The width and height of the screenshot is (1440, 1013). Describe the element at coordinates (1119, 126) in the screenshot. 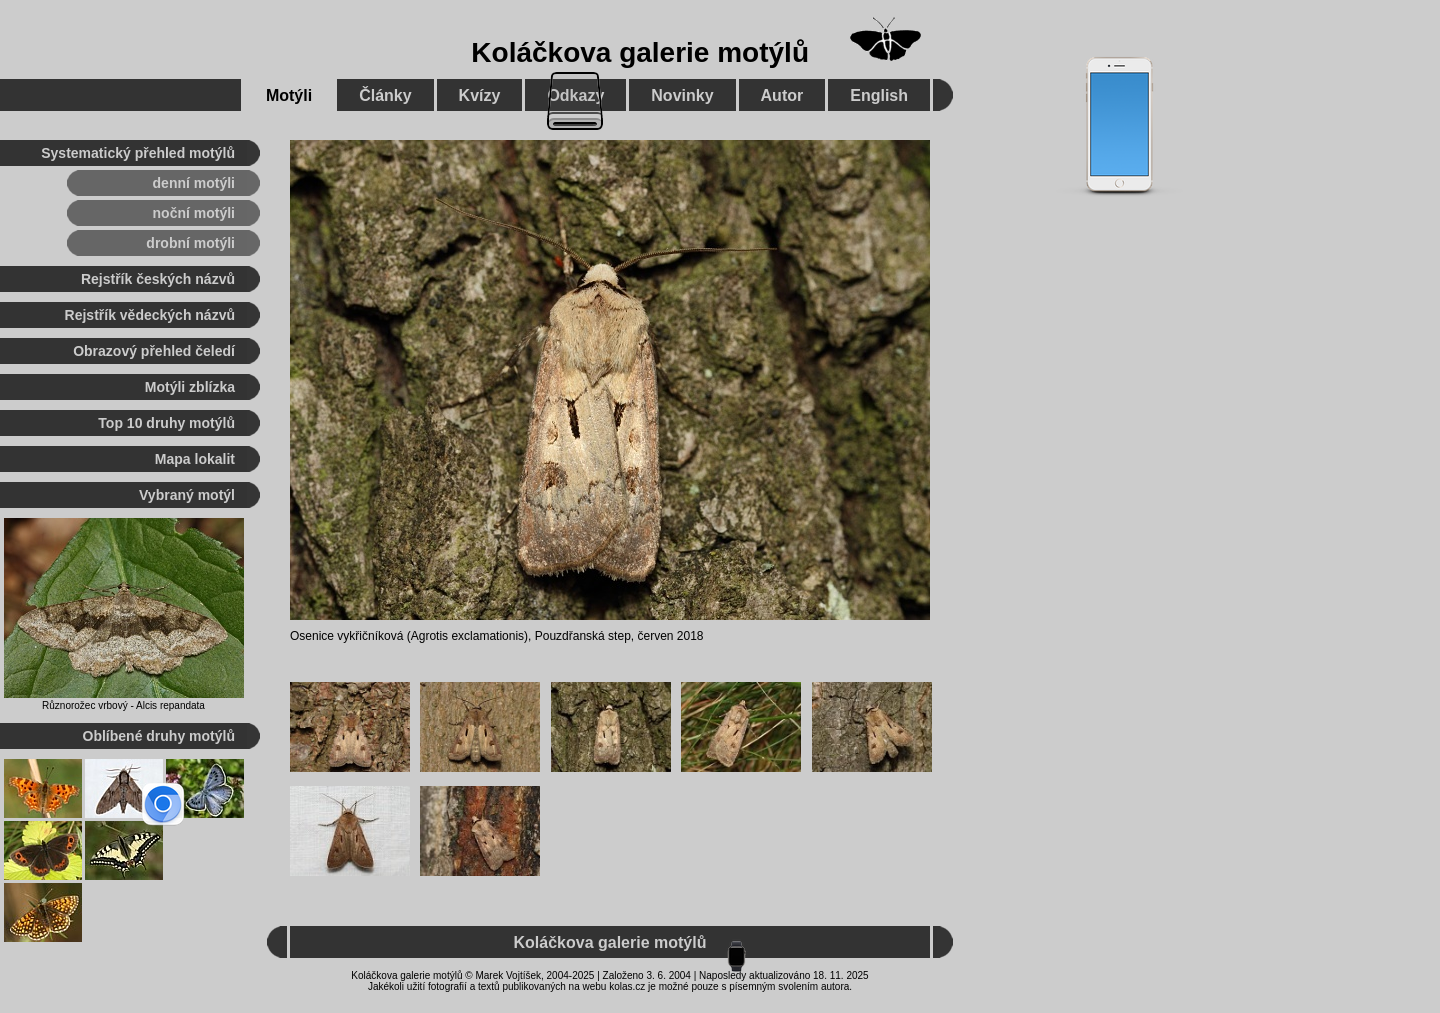

I see `indicates a connected iPhone device` at that location.